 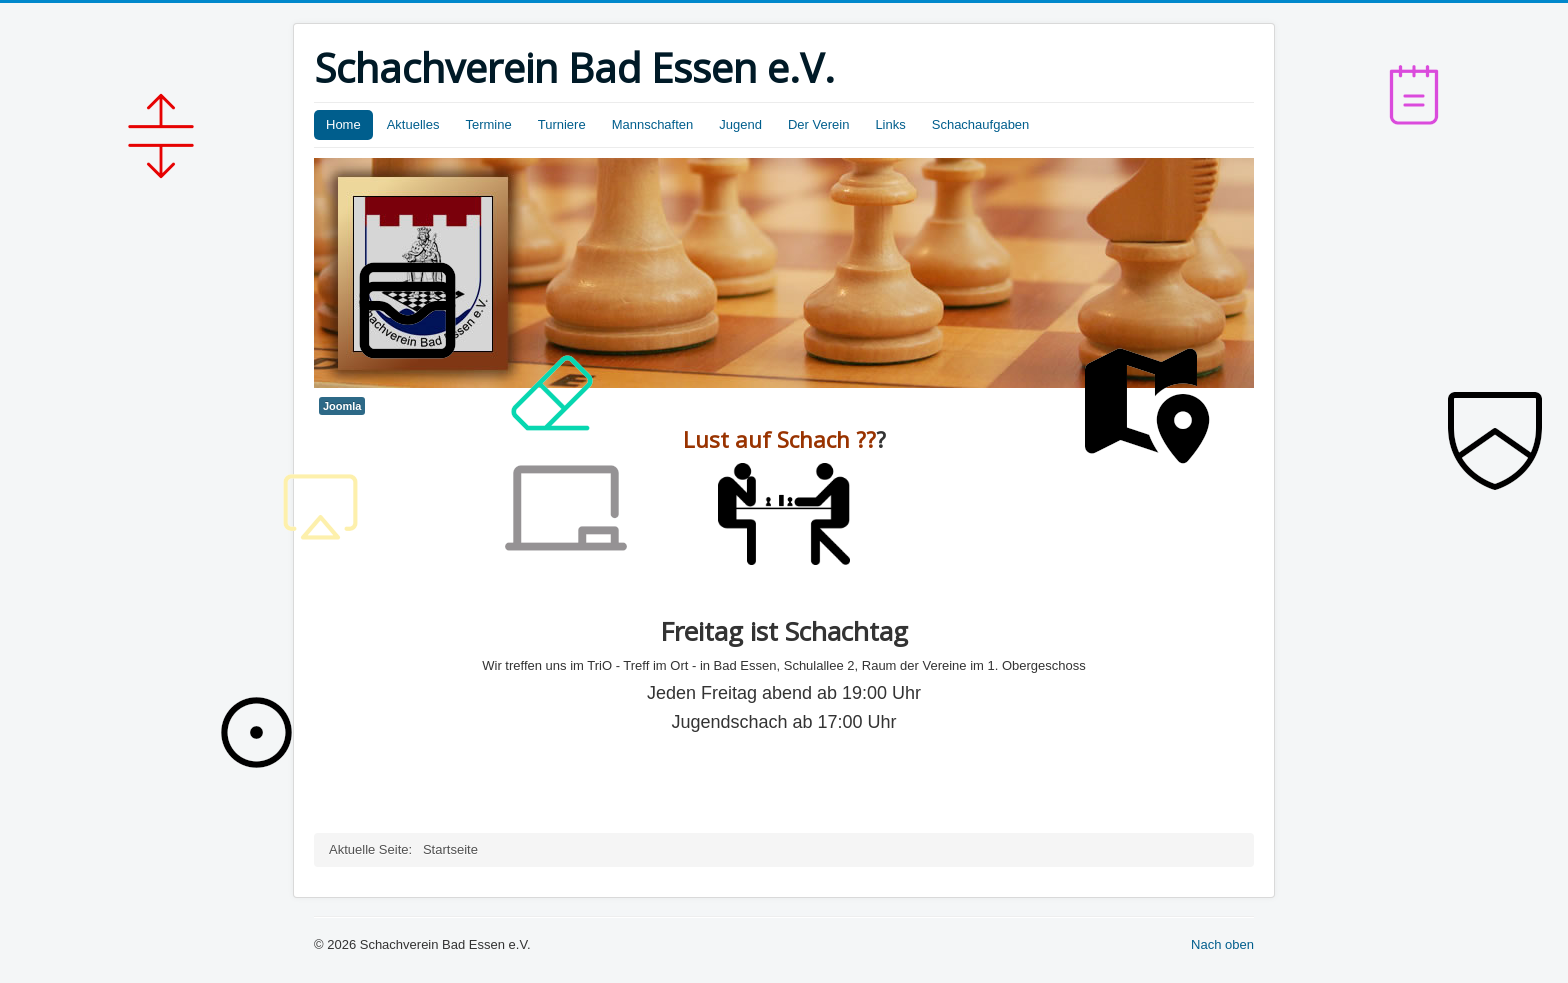 What do you see at coordinates (320, 505) in the screenshot?
I see `stream content to an external display` at bounding box center [320, 505].